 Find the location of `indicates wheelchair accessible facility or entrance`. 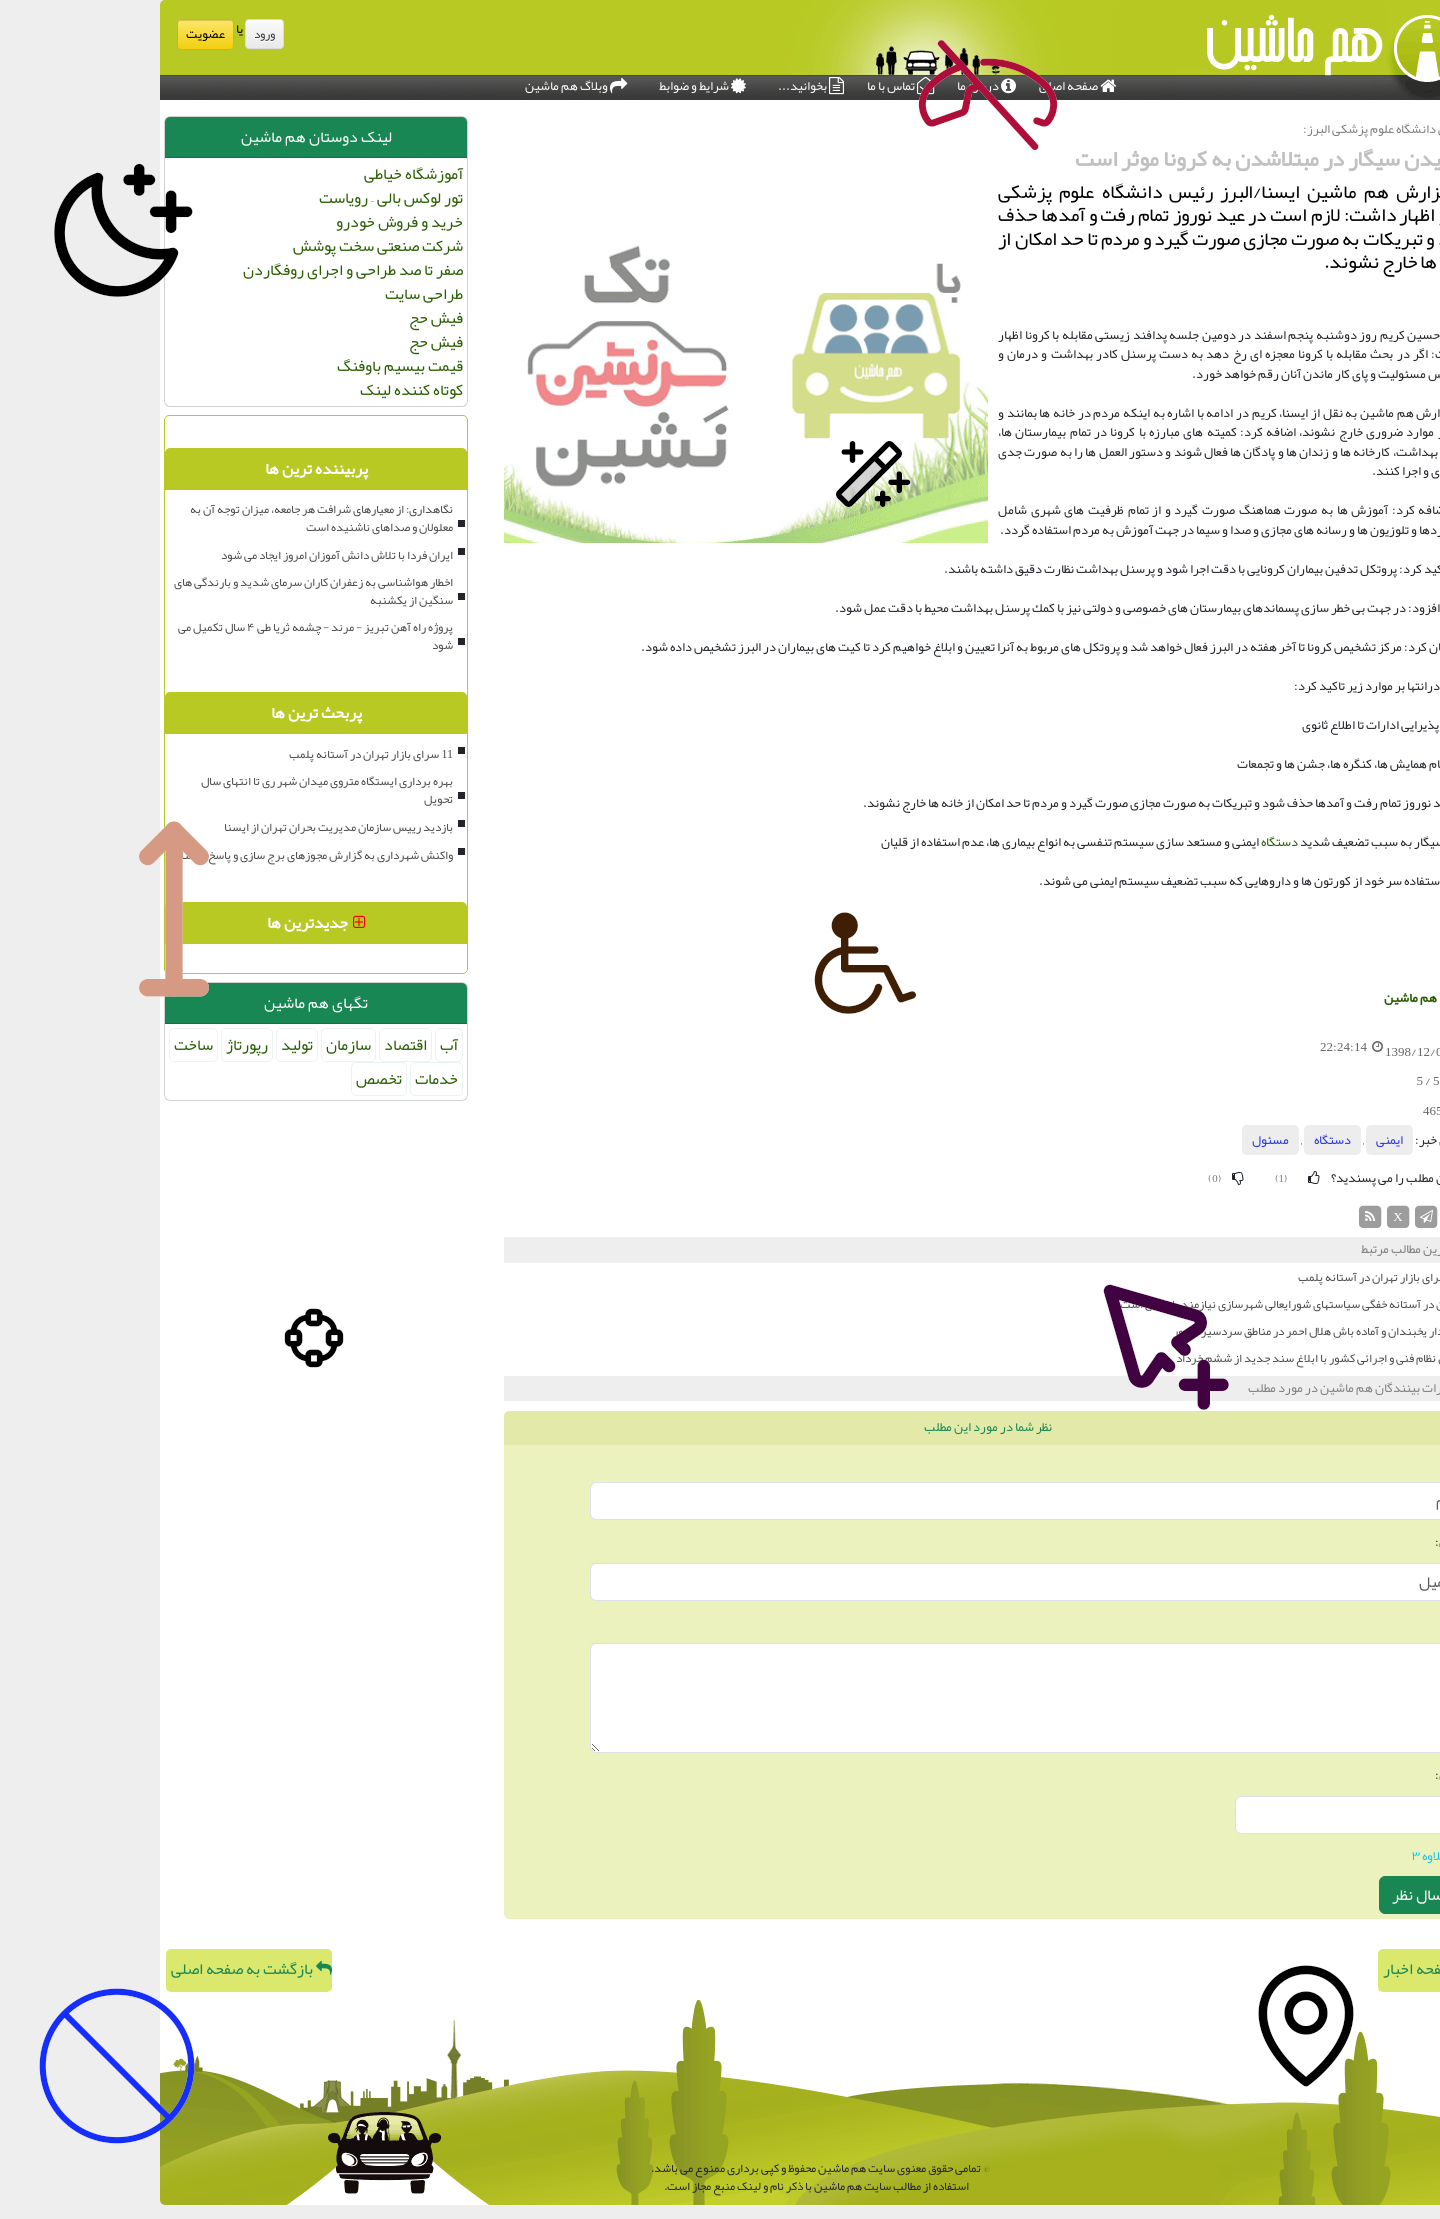

indicates wheelchair accessible facility or entrance is located at coordinates (856, 965).